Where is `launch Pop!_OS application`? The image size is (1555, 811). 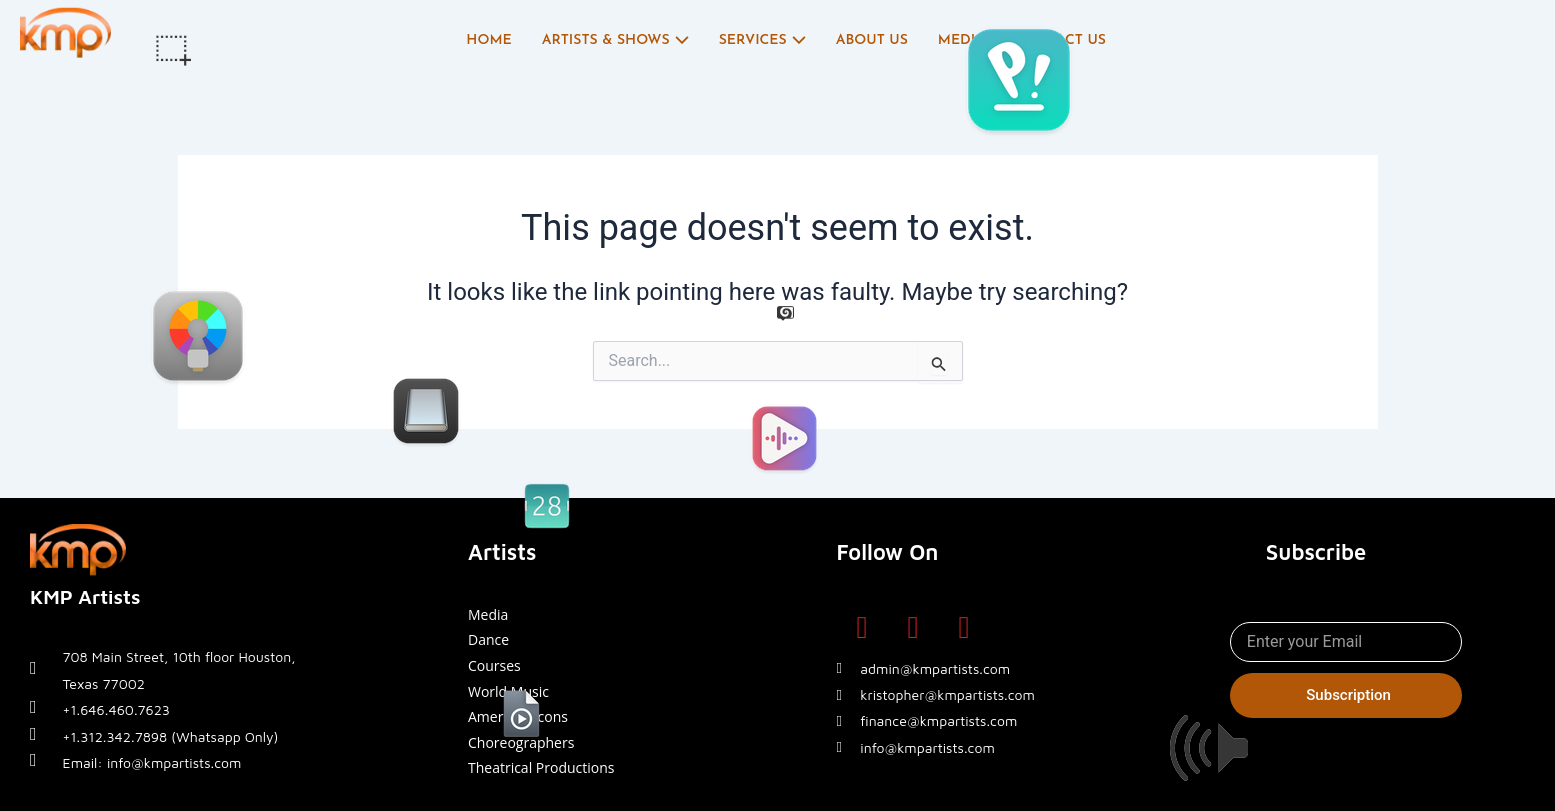 launch Pop!_OS application is located at coordinates (1019, 80).